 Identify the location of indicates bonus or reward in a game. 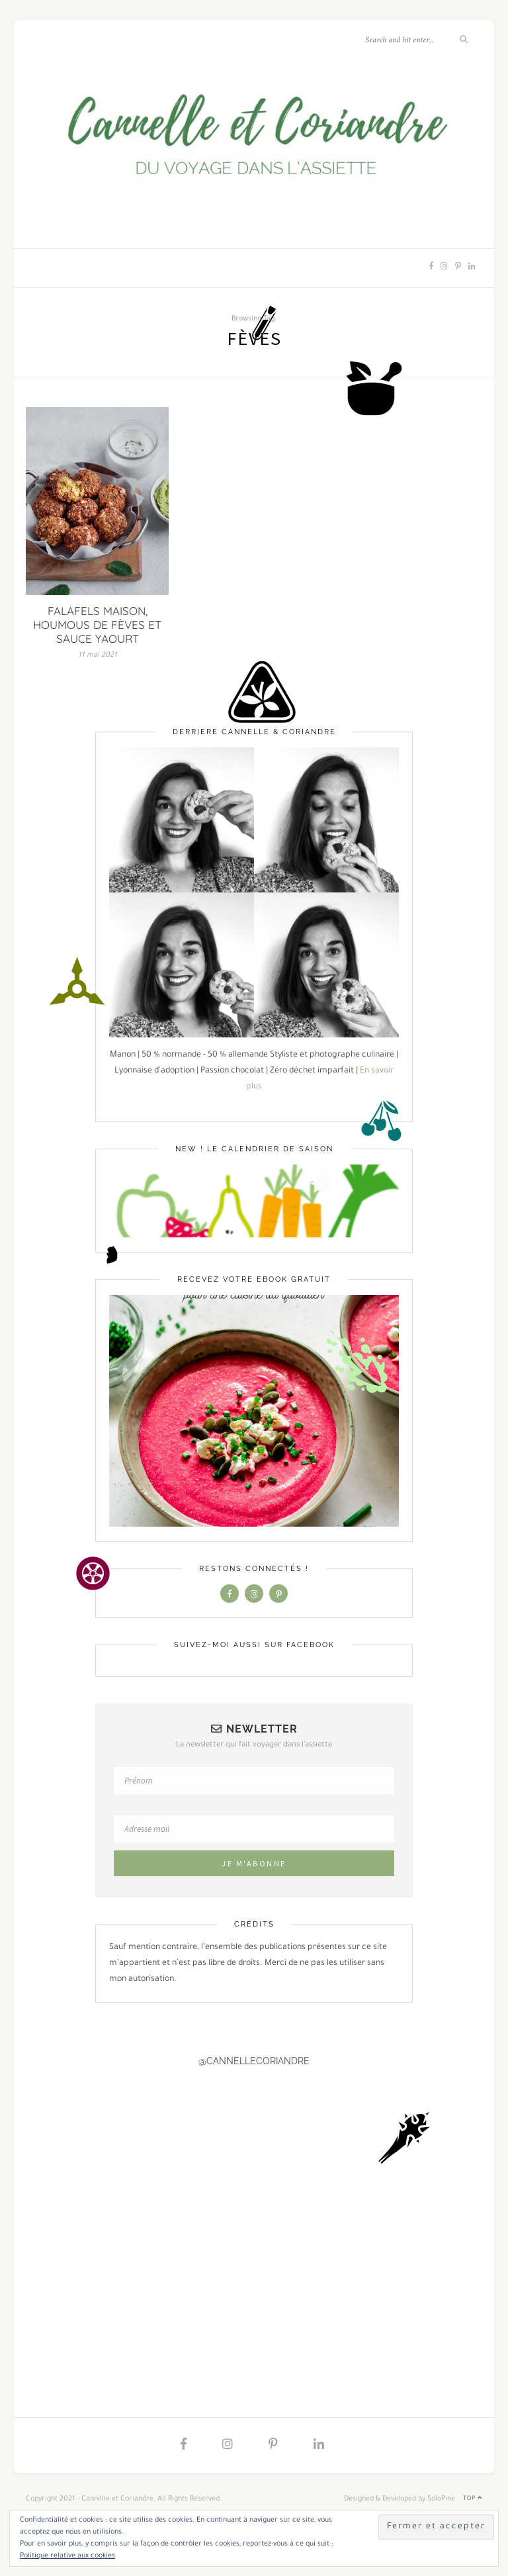
(381, 1120).